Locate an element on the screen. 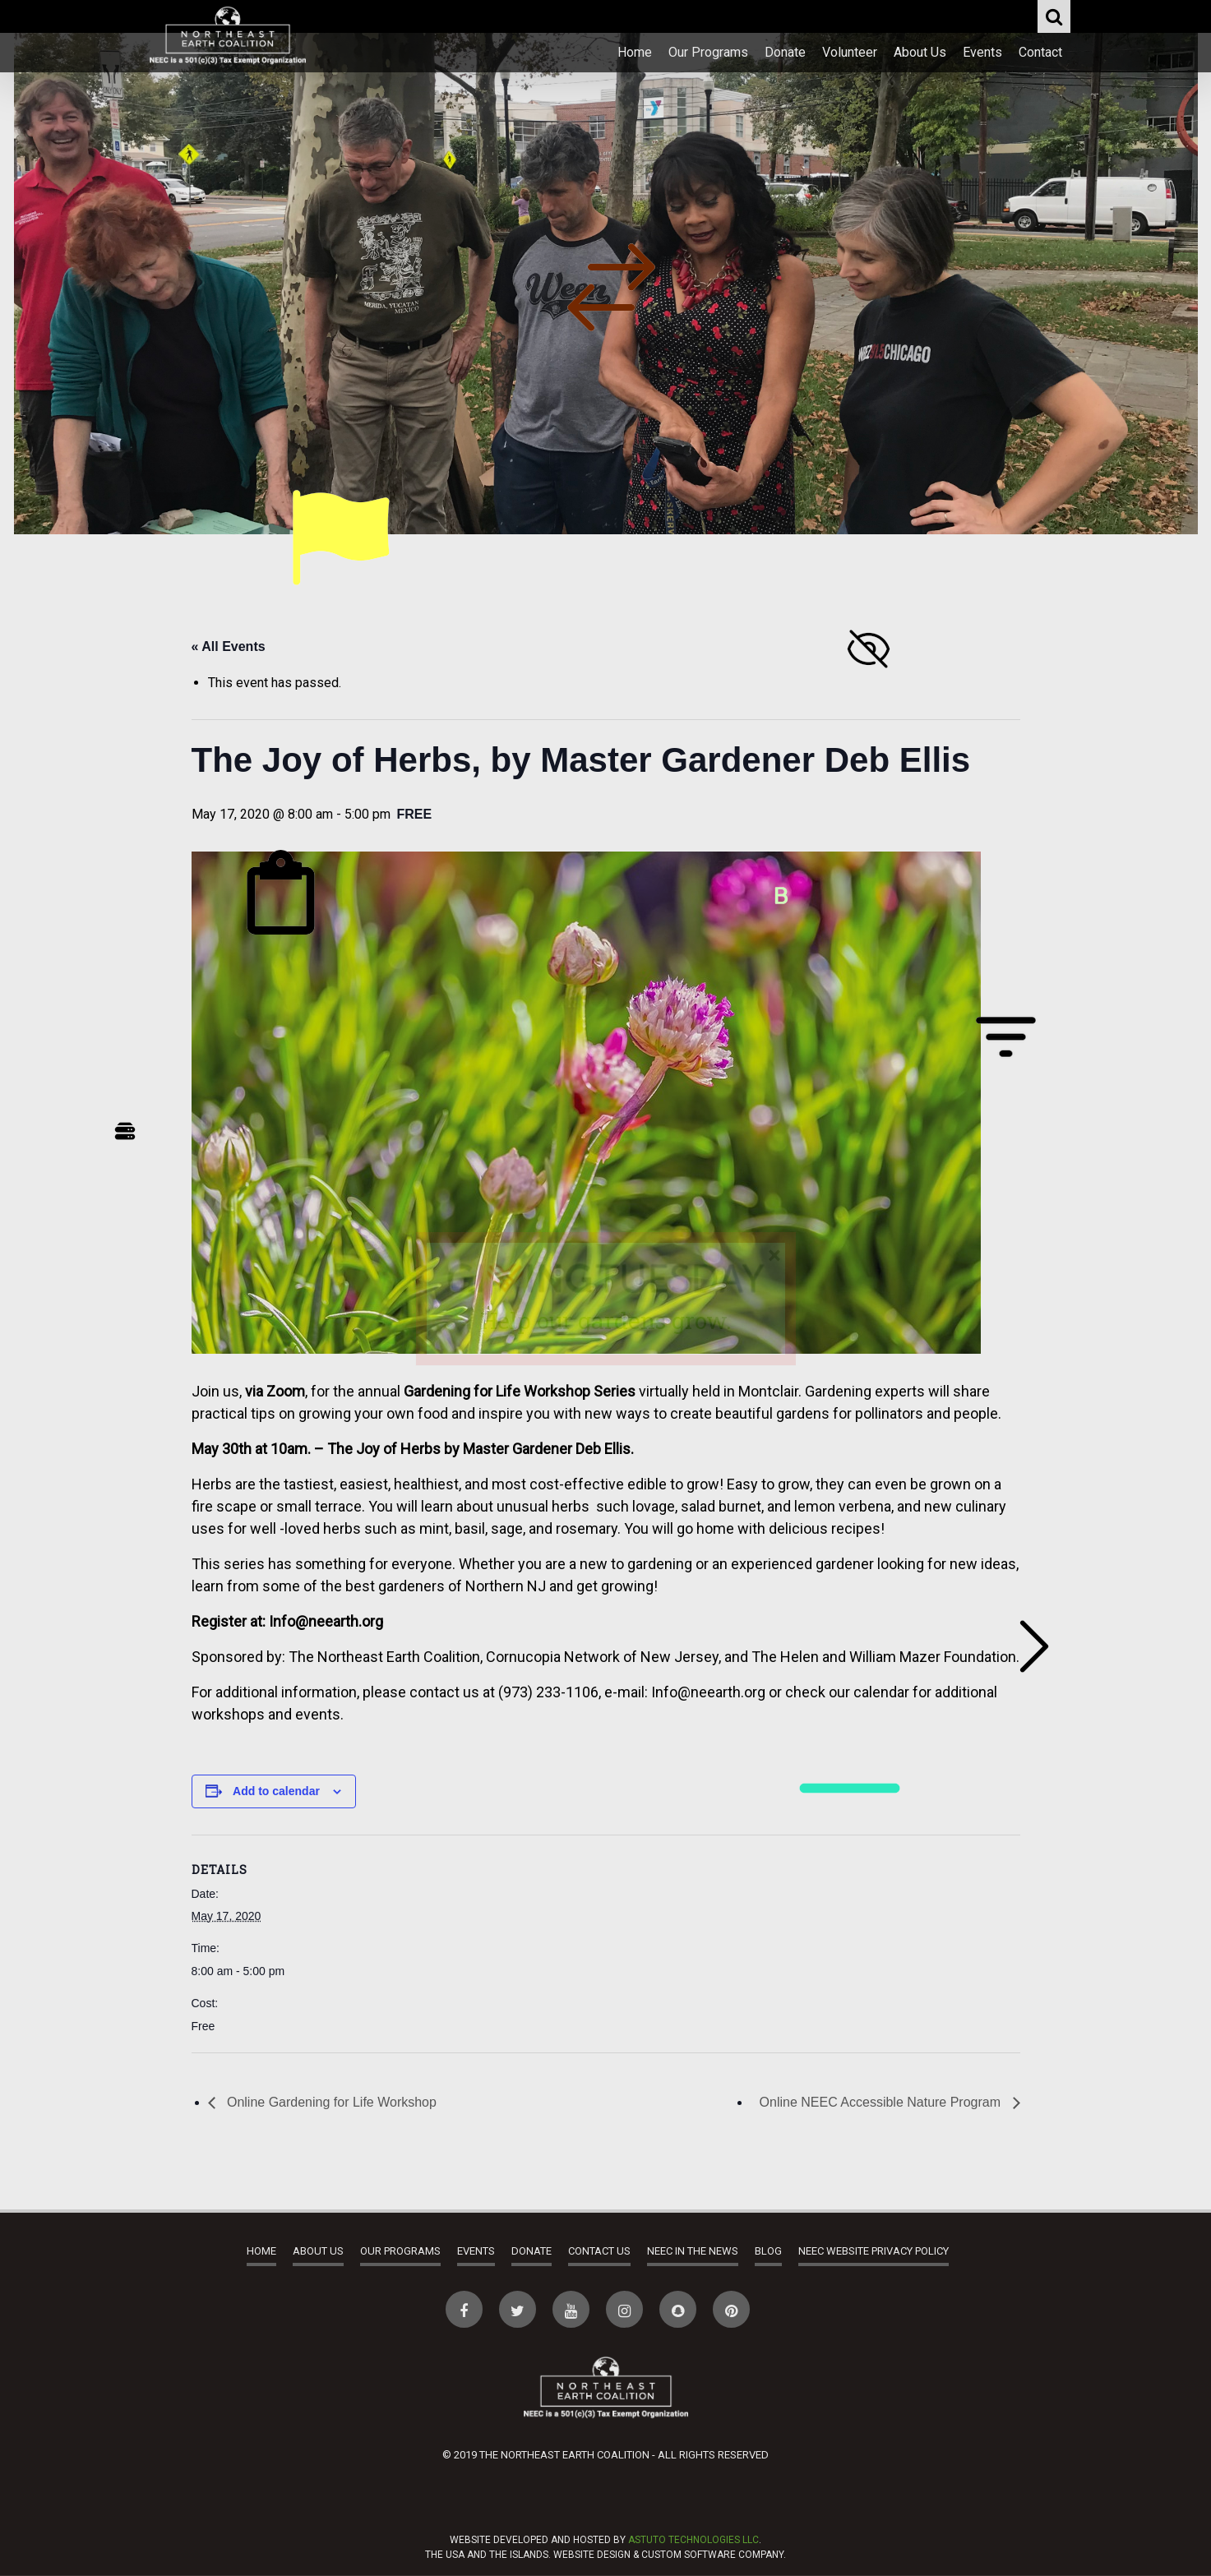 The height and width of the screenshot is (2576, 1211). swap or exchange items is located at coordinates (611, 287).